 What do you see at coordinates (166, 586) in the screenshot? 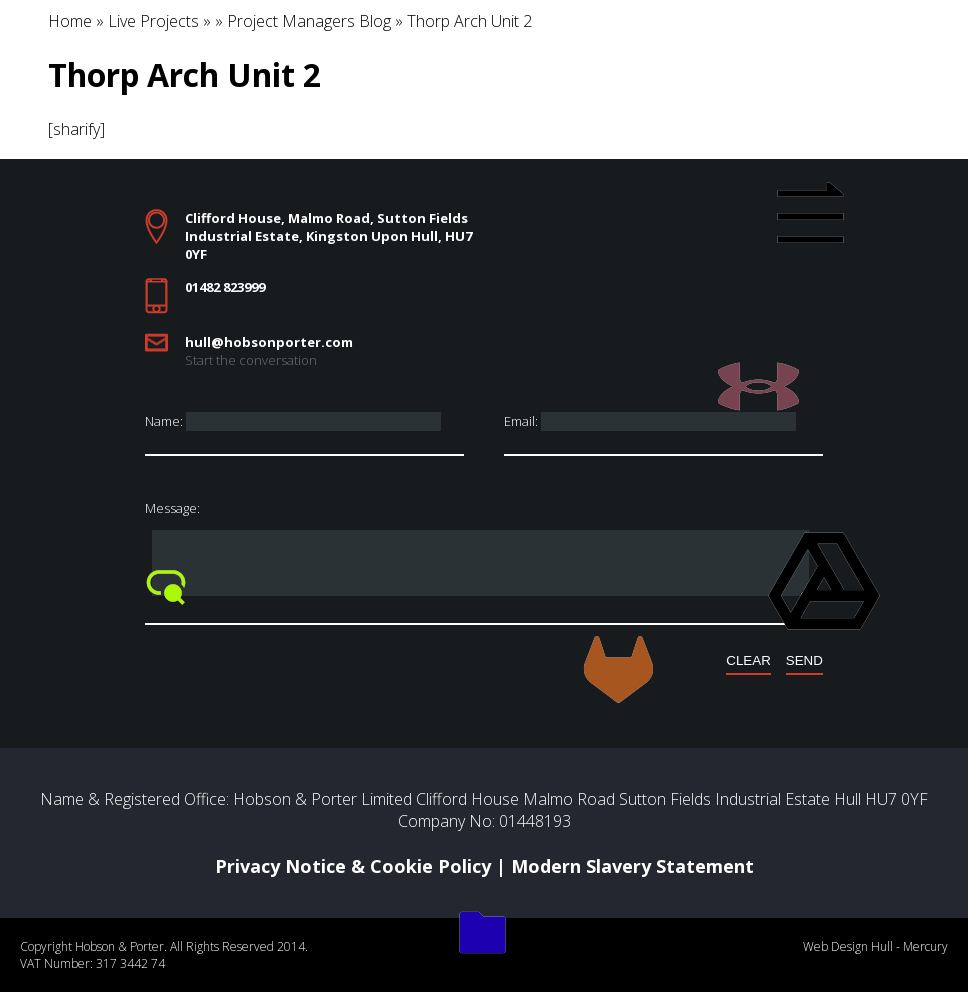
I see `access search engine optimization tools` at bounding box center [166, 586].